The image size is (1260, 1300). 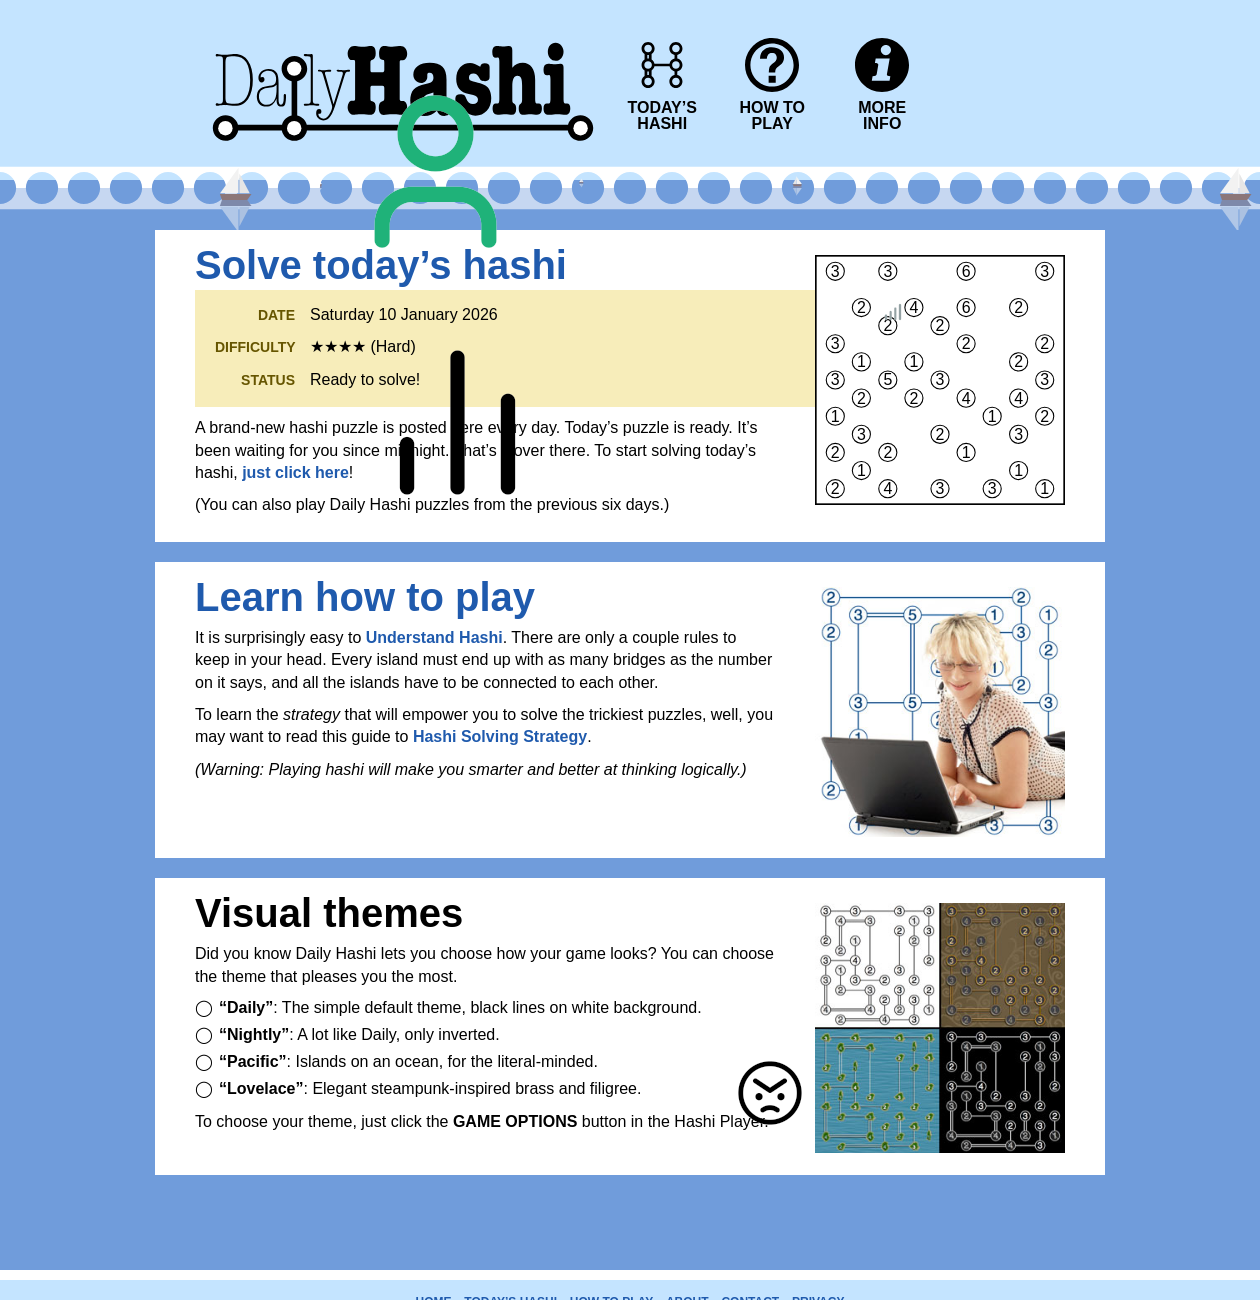 What do you see at coordinates (770, 1093) in the screenshot?
I see `react with anger to a post or message` at bounding box center [770, 1093].